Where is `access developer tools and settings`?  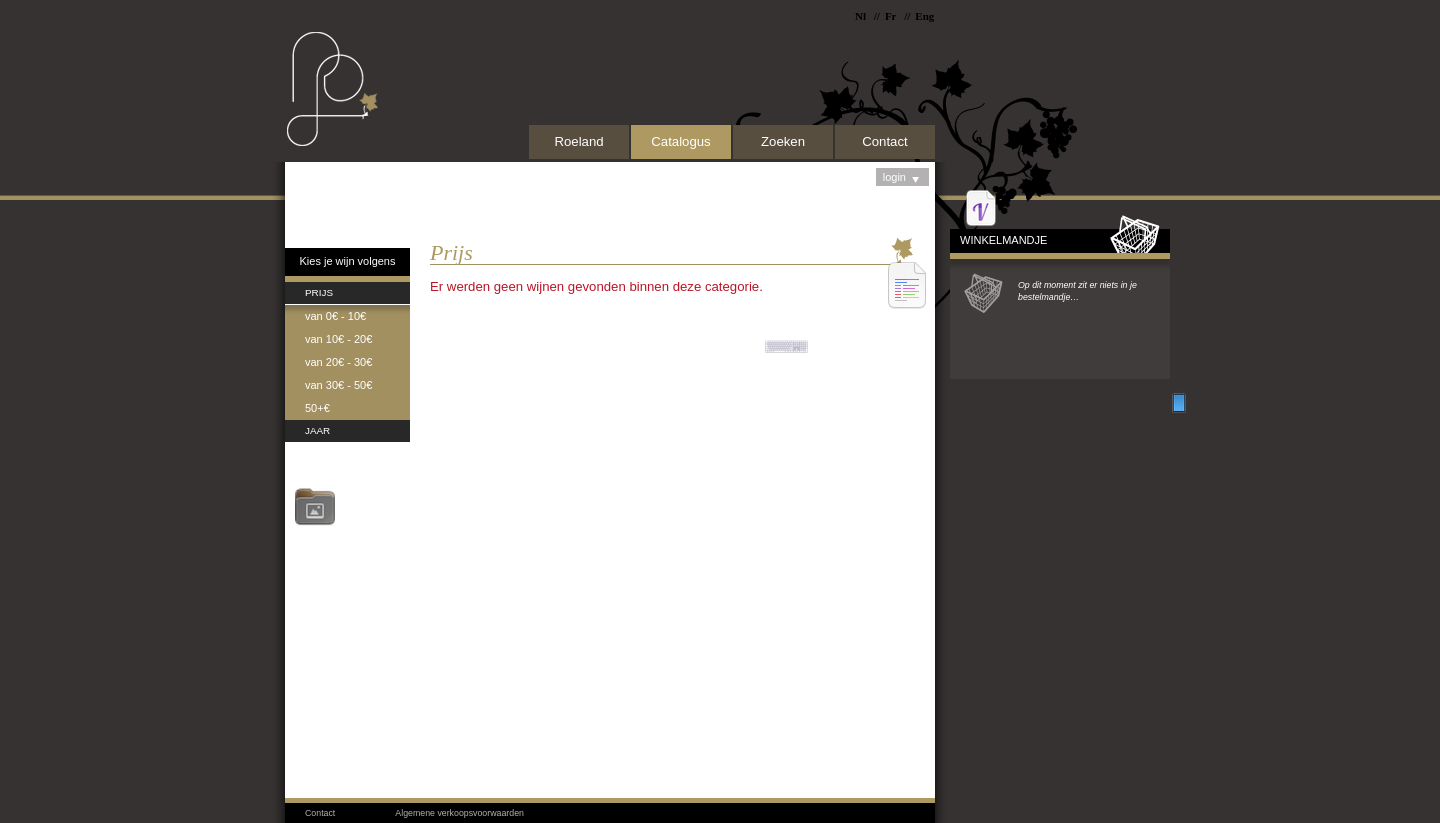
access developer tools and settings is located at coordinates (907, 285).